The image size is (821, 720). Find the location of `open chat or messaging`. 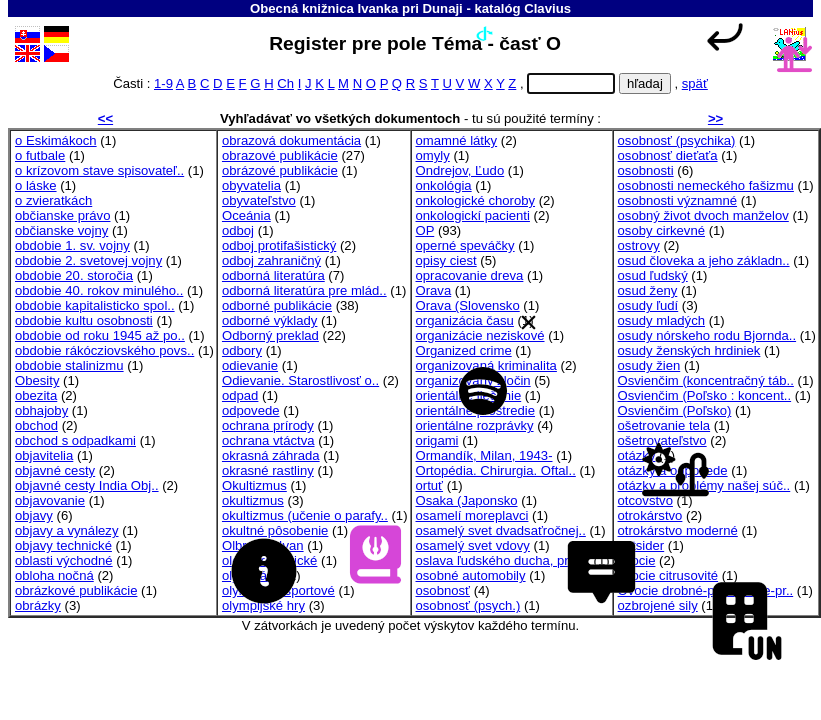

open chat or messaging is located at coordinates (601, 569).